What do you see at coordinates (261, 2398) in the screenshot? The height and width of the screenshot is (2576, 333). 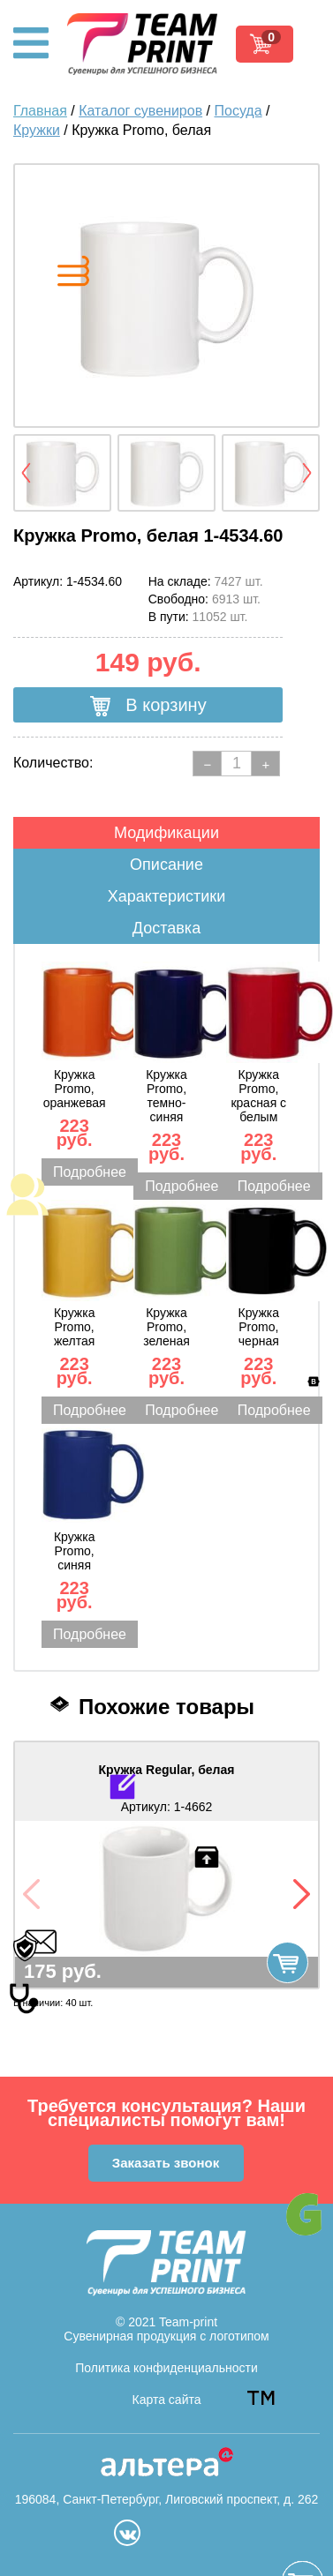 I see `indicates trademarked content or branding` at bounding box center [261, 2398].